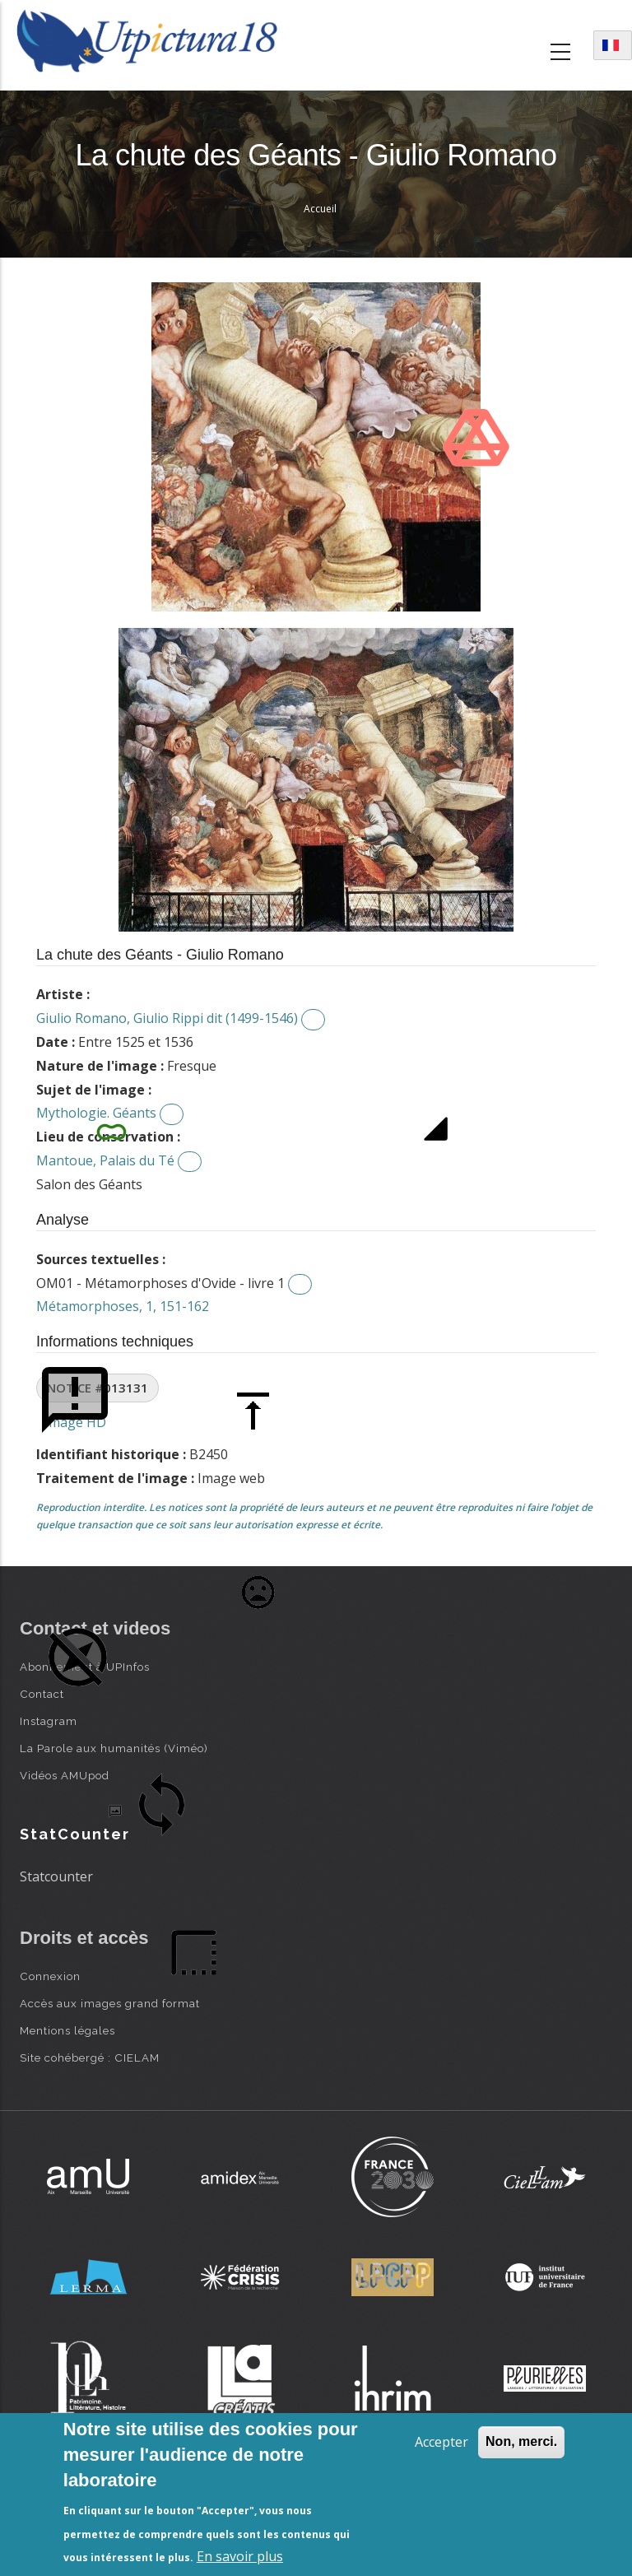 This screenshot has height=2576, width=632. What do you see at coordinates (75, 1400) in the screenshot?
I see `view important announcements or alerts` at bounding box center [75, 1400].